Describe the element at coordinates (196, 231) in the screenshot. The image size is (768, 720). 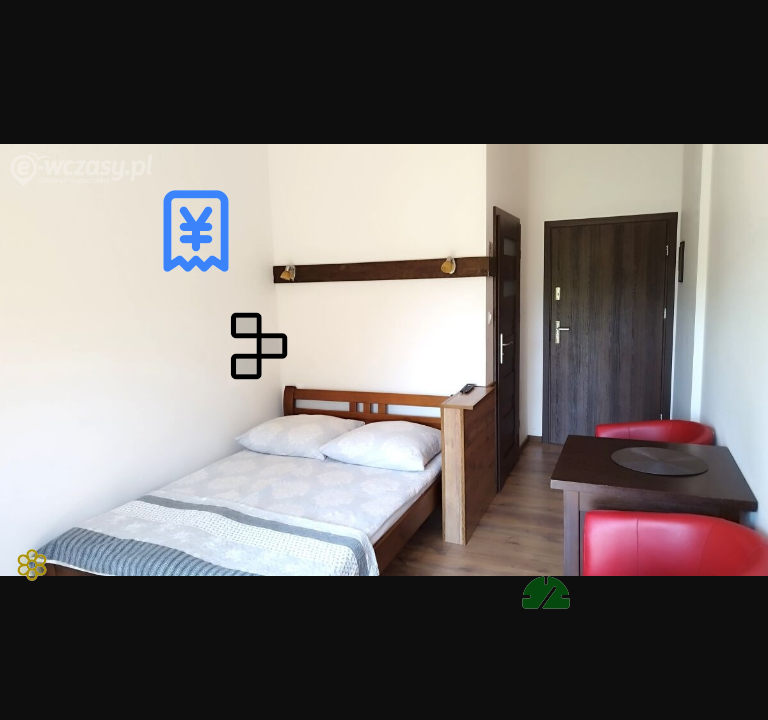
I see `view yen transaction receipt` at that location.